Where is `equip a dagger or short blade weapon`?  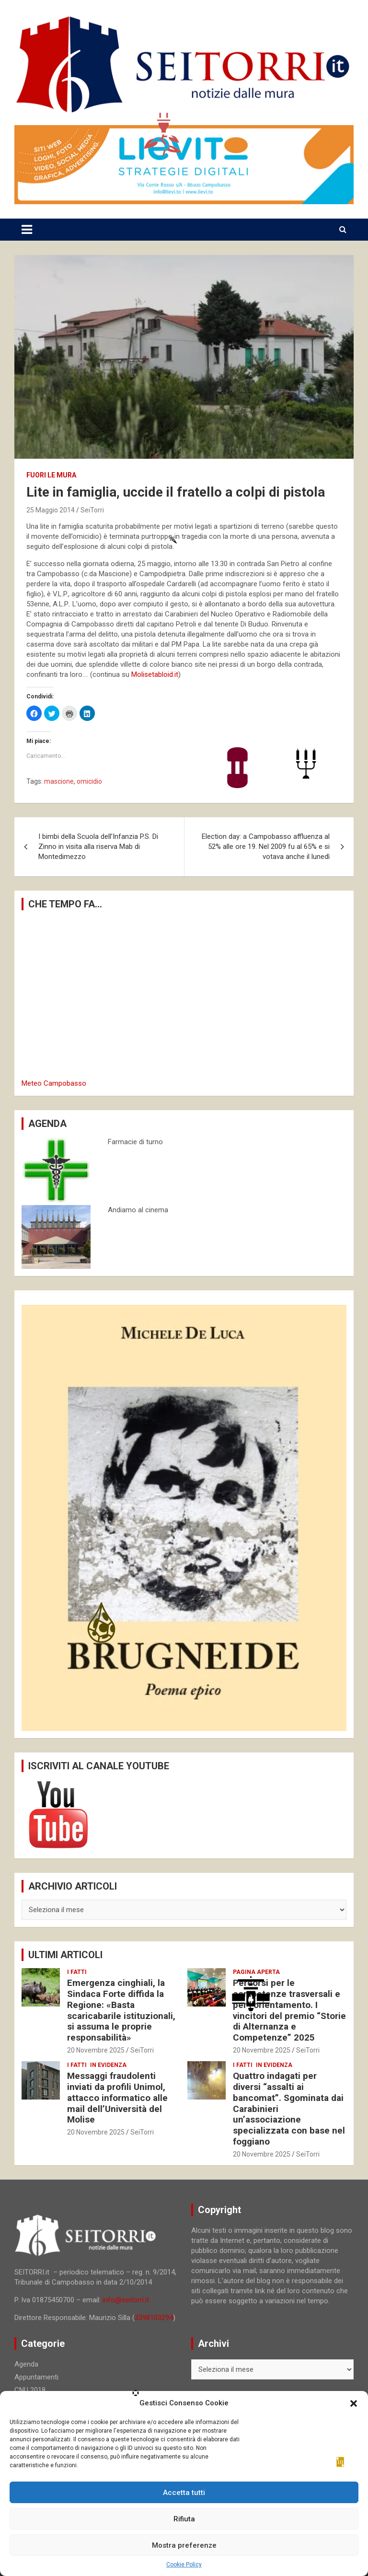 equip a dagger or short blade weapon is located at coordinates (173, 540).